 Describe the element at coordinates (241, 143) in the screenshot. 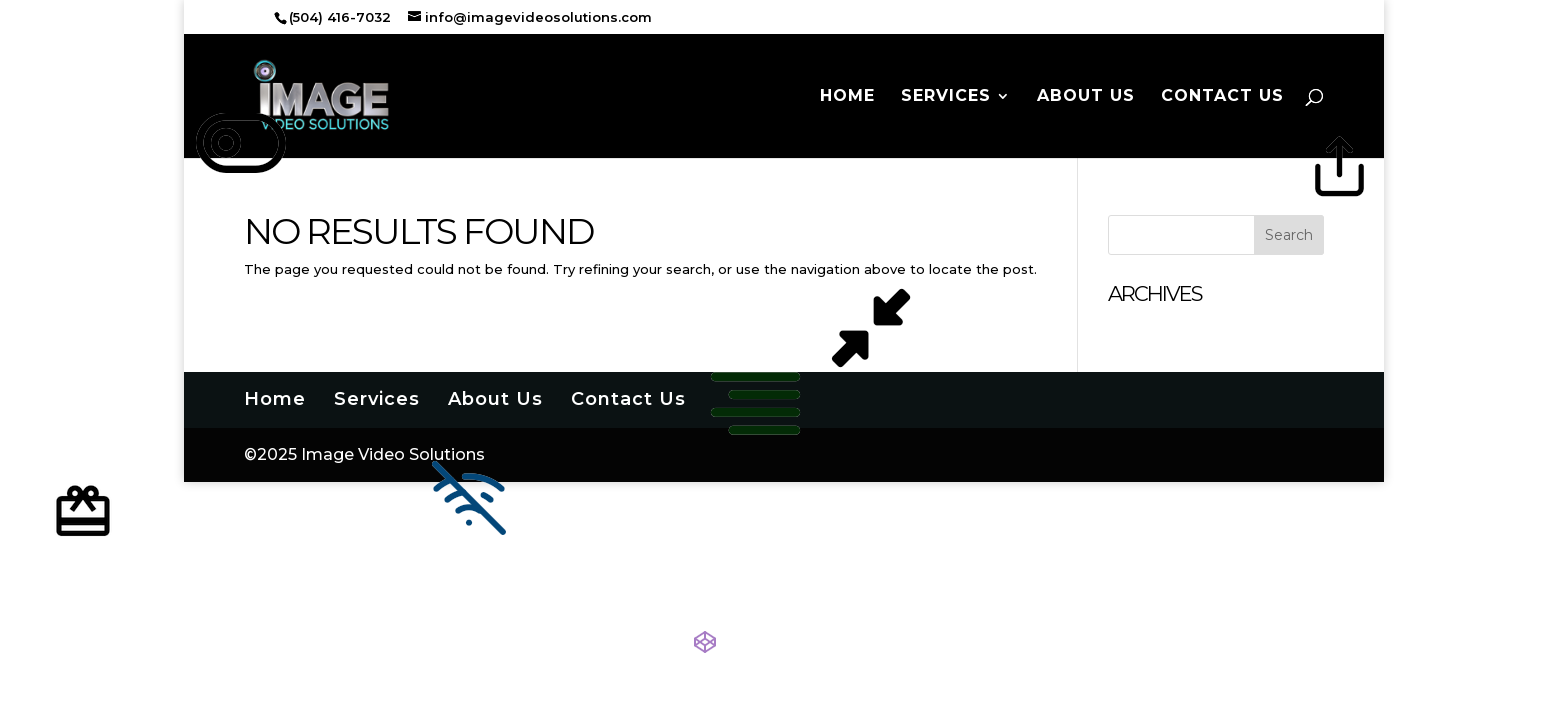

I see `toggle switch in off position` at that location.